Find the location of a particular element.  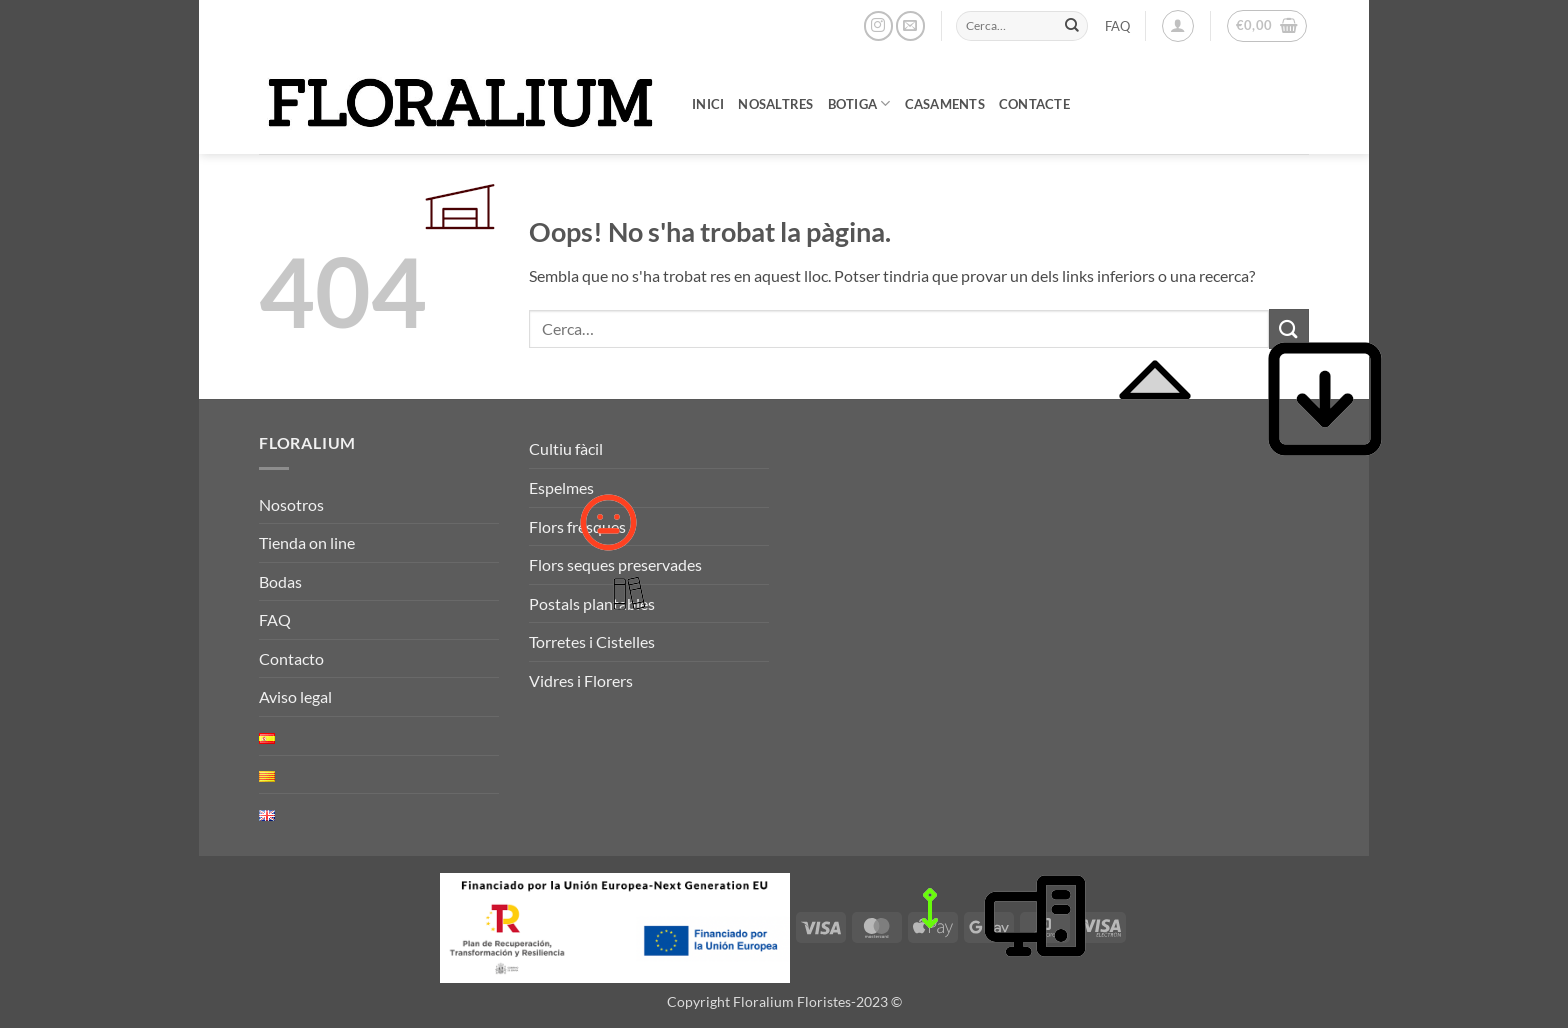

access desktop computer settings is located at coordinates (1035, 916).